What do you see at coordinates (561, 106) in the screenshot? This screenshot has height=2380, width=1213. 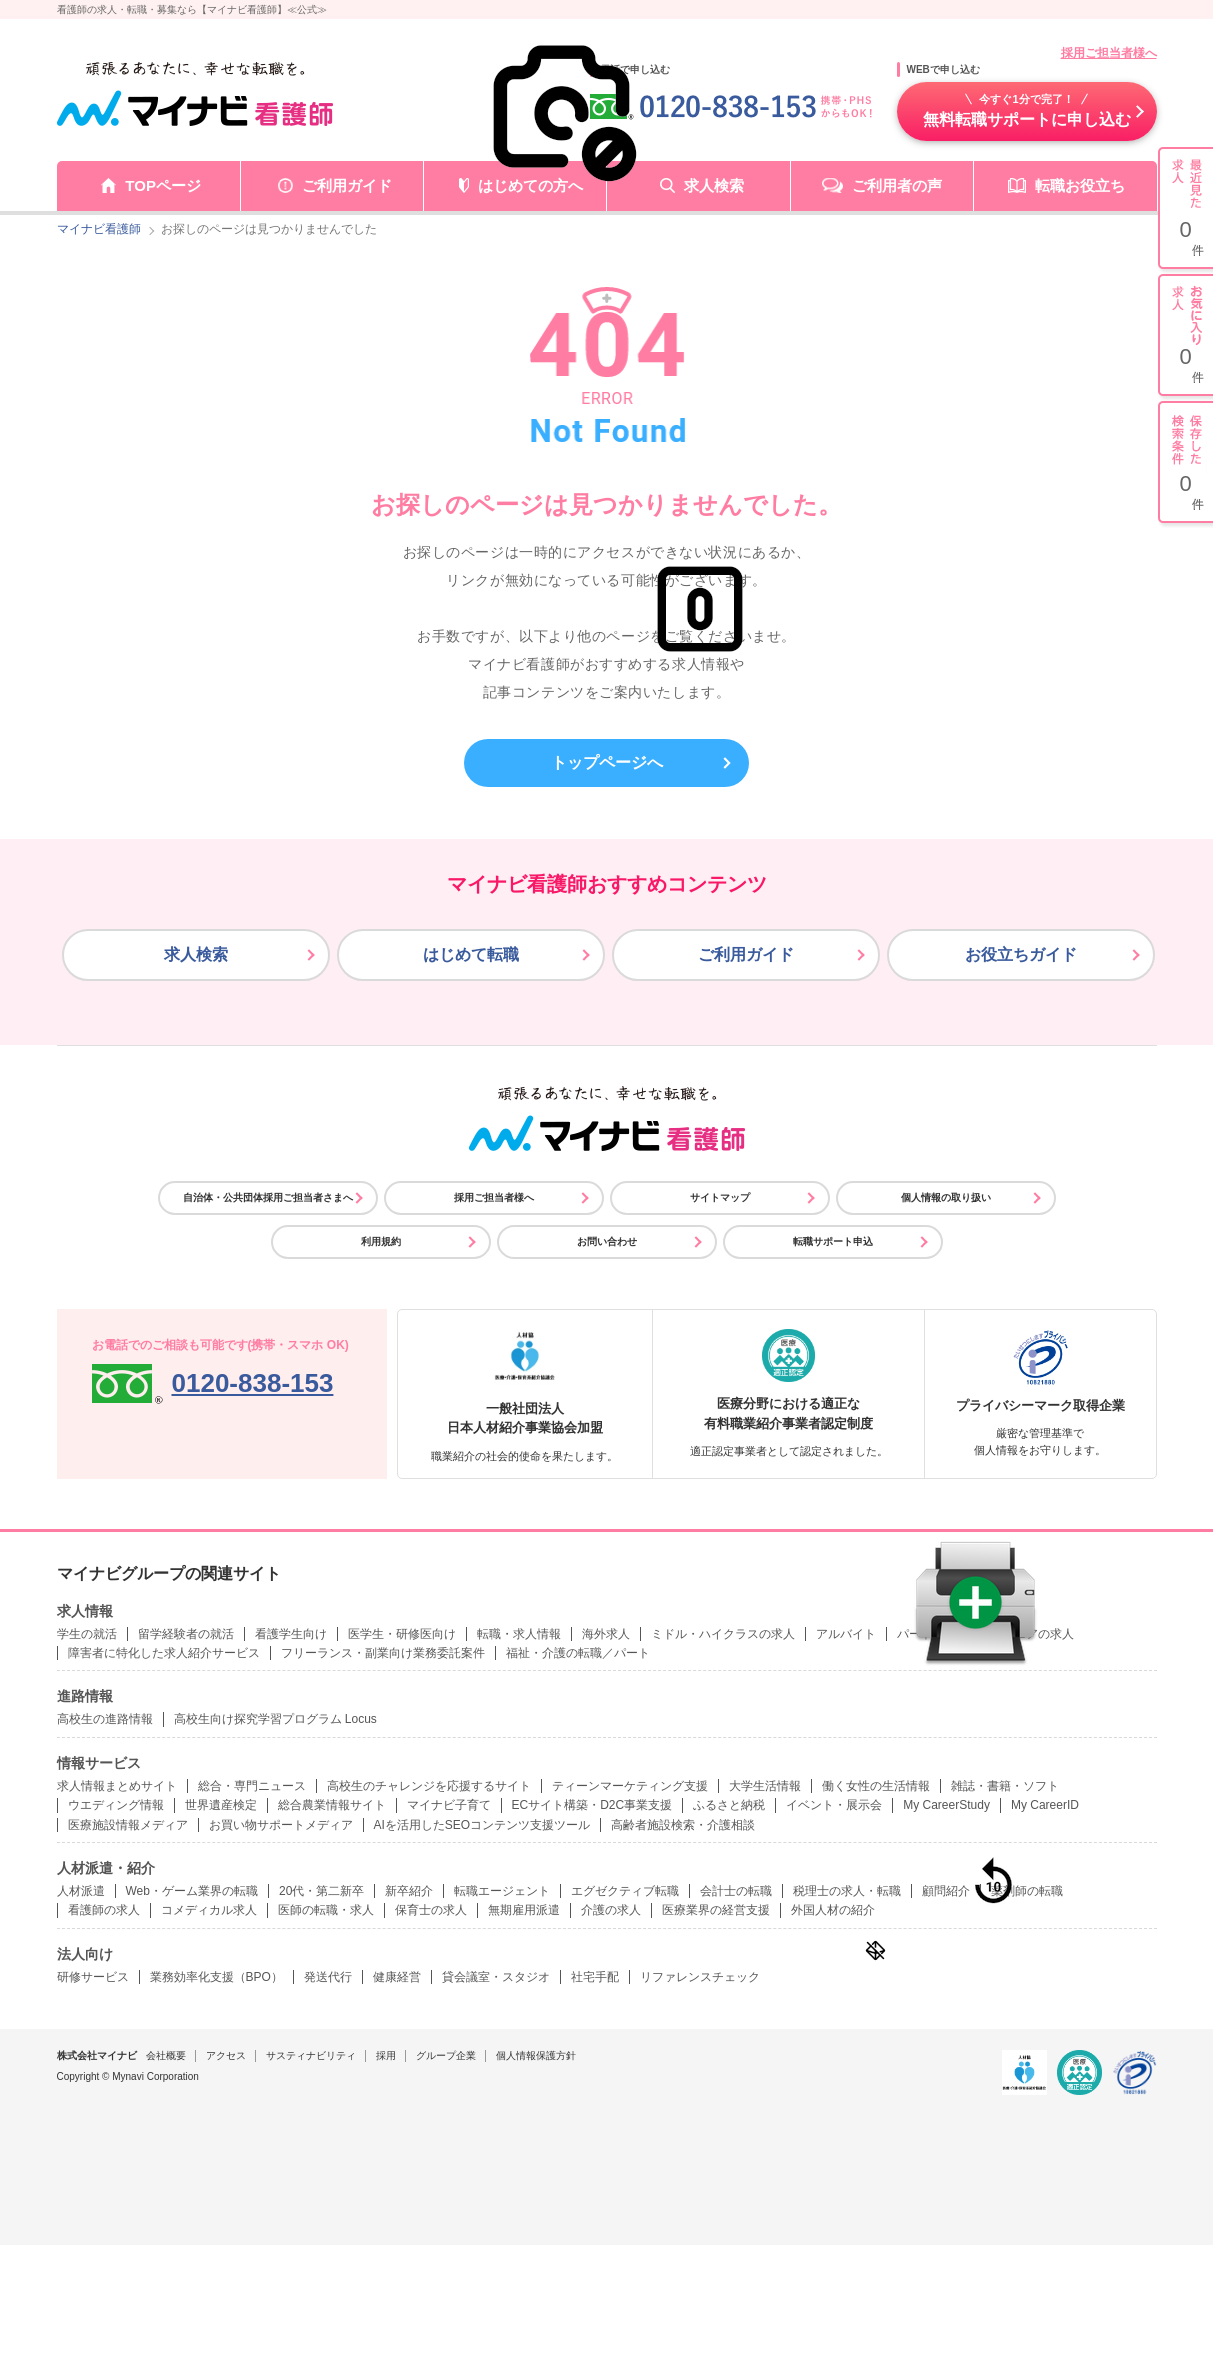 I see `cancel photo capture` at bounding box center [561, 106].